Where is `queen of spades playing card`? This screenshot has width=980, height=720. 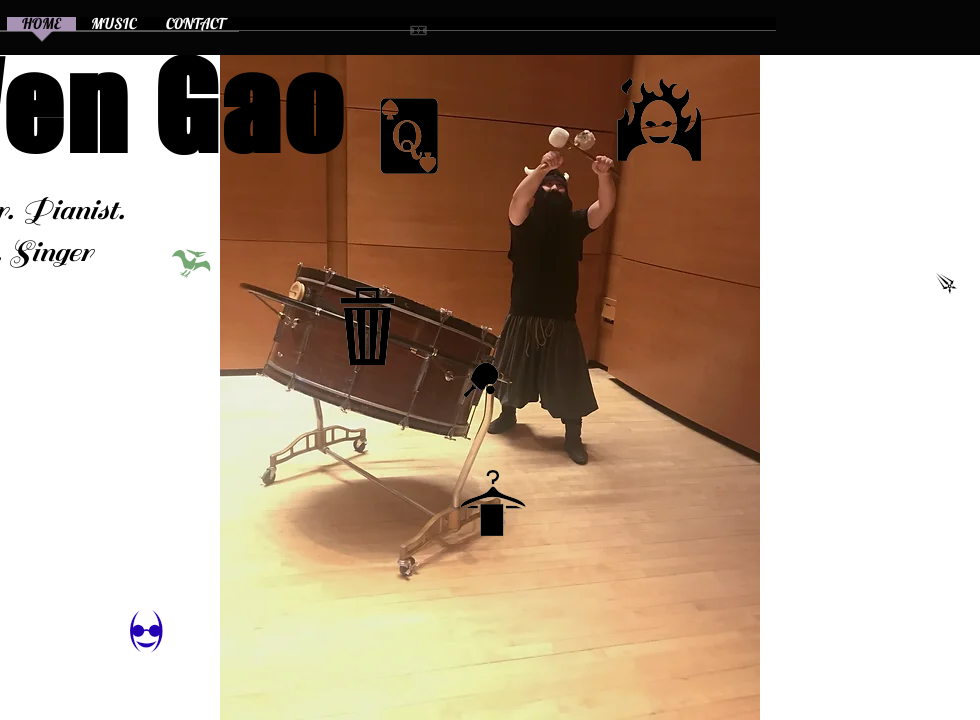
queen of spades playing card is located at coordinates (409, 136).